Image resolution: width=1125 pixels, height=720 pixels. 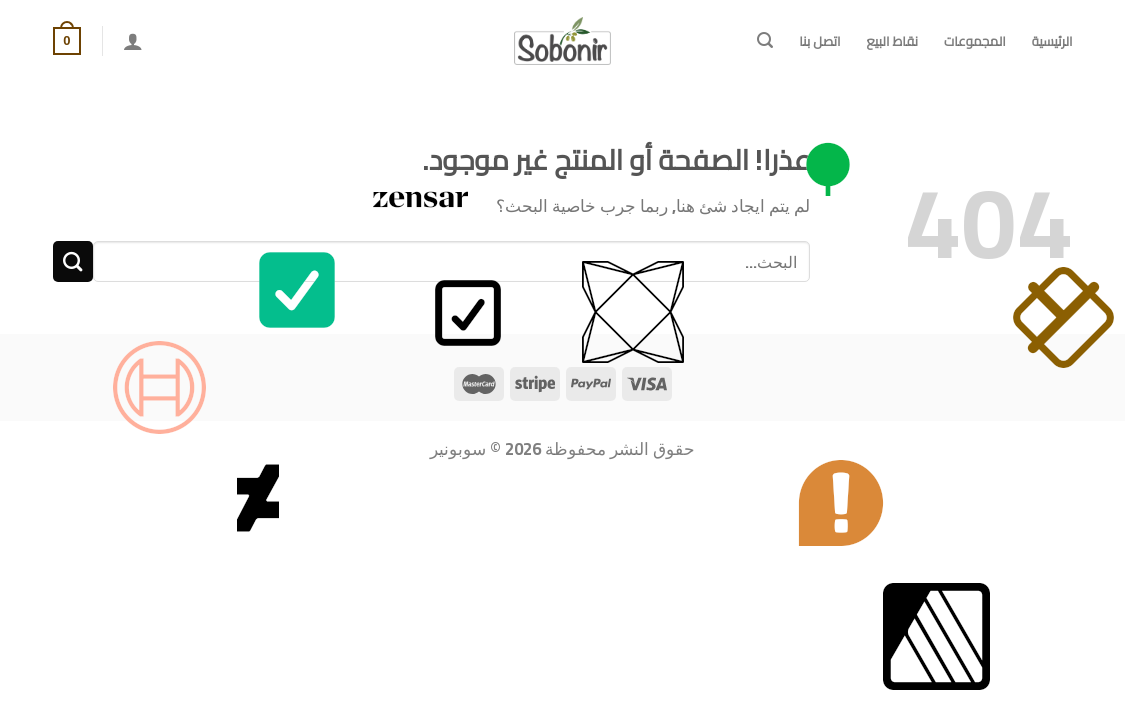 What do you see at coordinates (828, 167) in the screenshot?
I see `mark a location on the map` at bounding box center [828, 167].